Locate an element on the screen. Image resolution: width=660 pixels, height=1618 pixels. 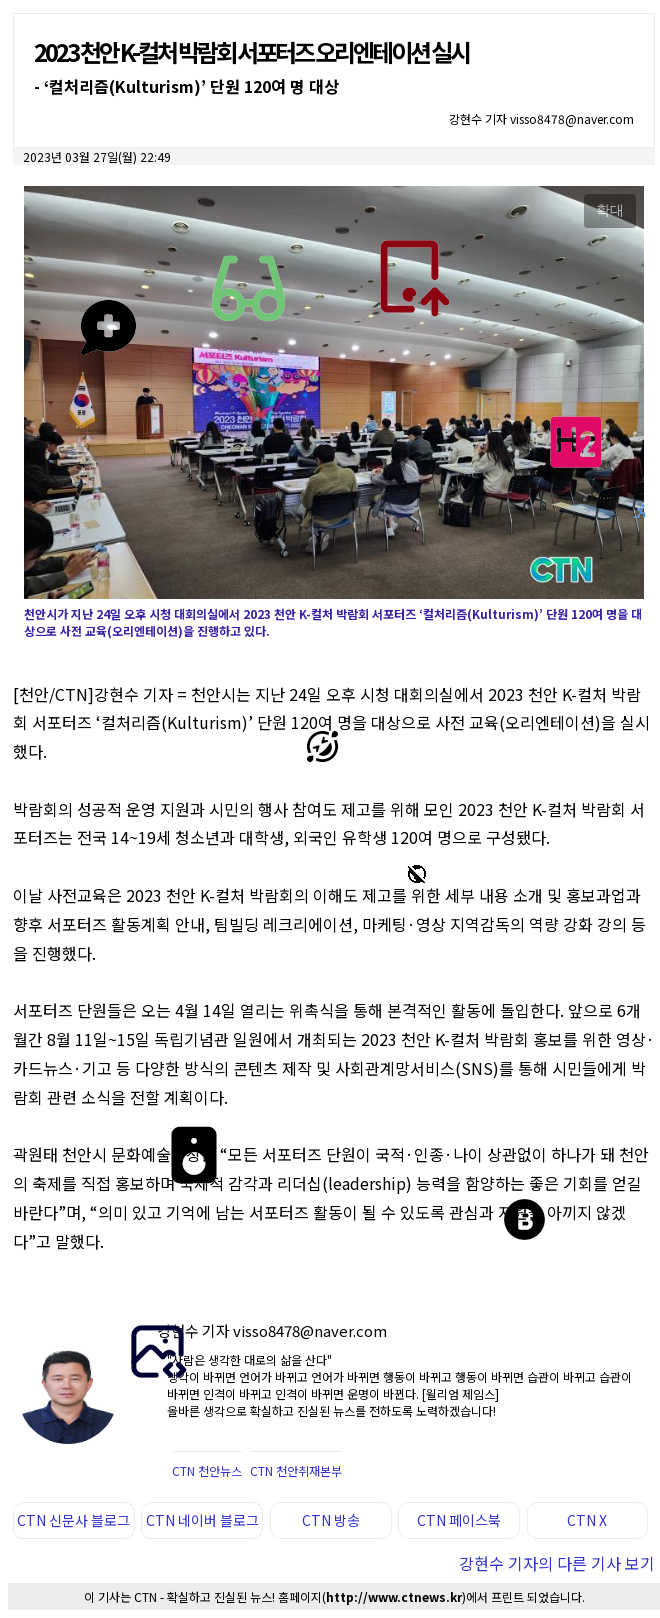
view or access reading mode is located at coordinates (248, 288).